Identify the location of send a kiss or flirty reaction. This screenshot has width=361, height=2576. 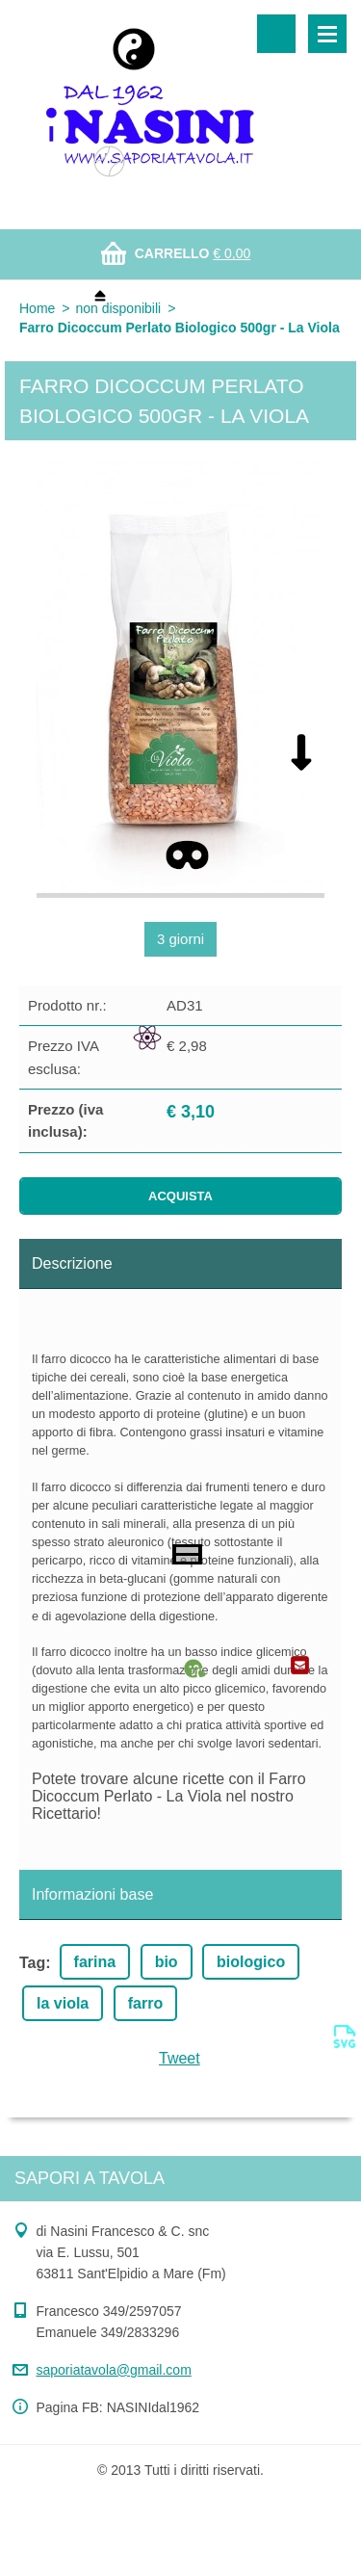
(194, 1669).